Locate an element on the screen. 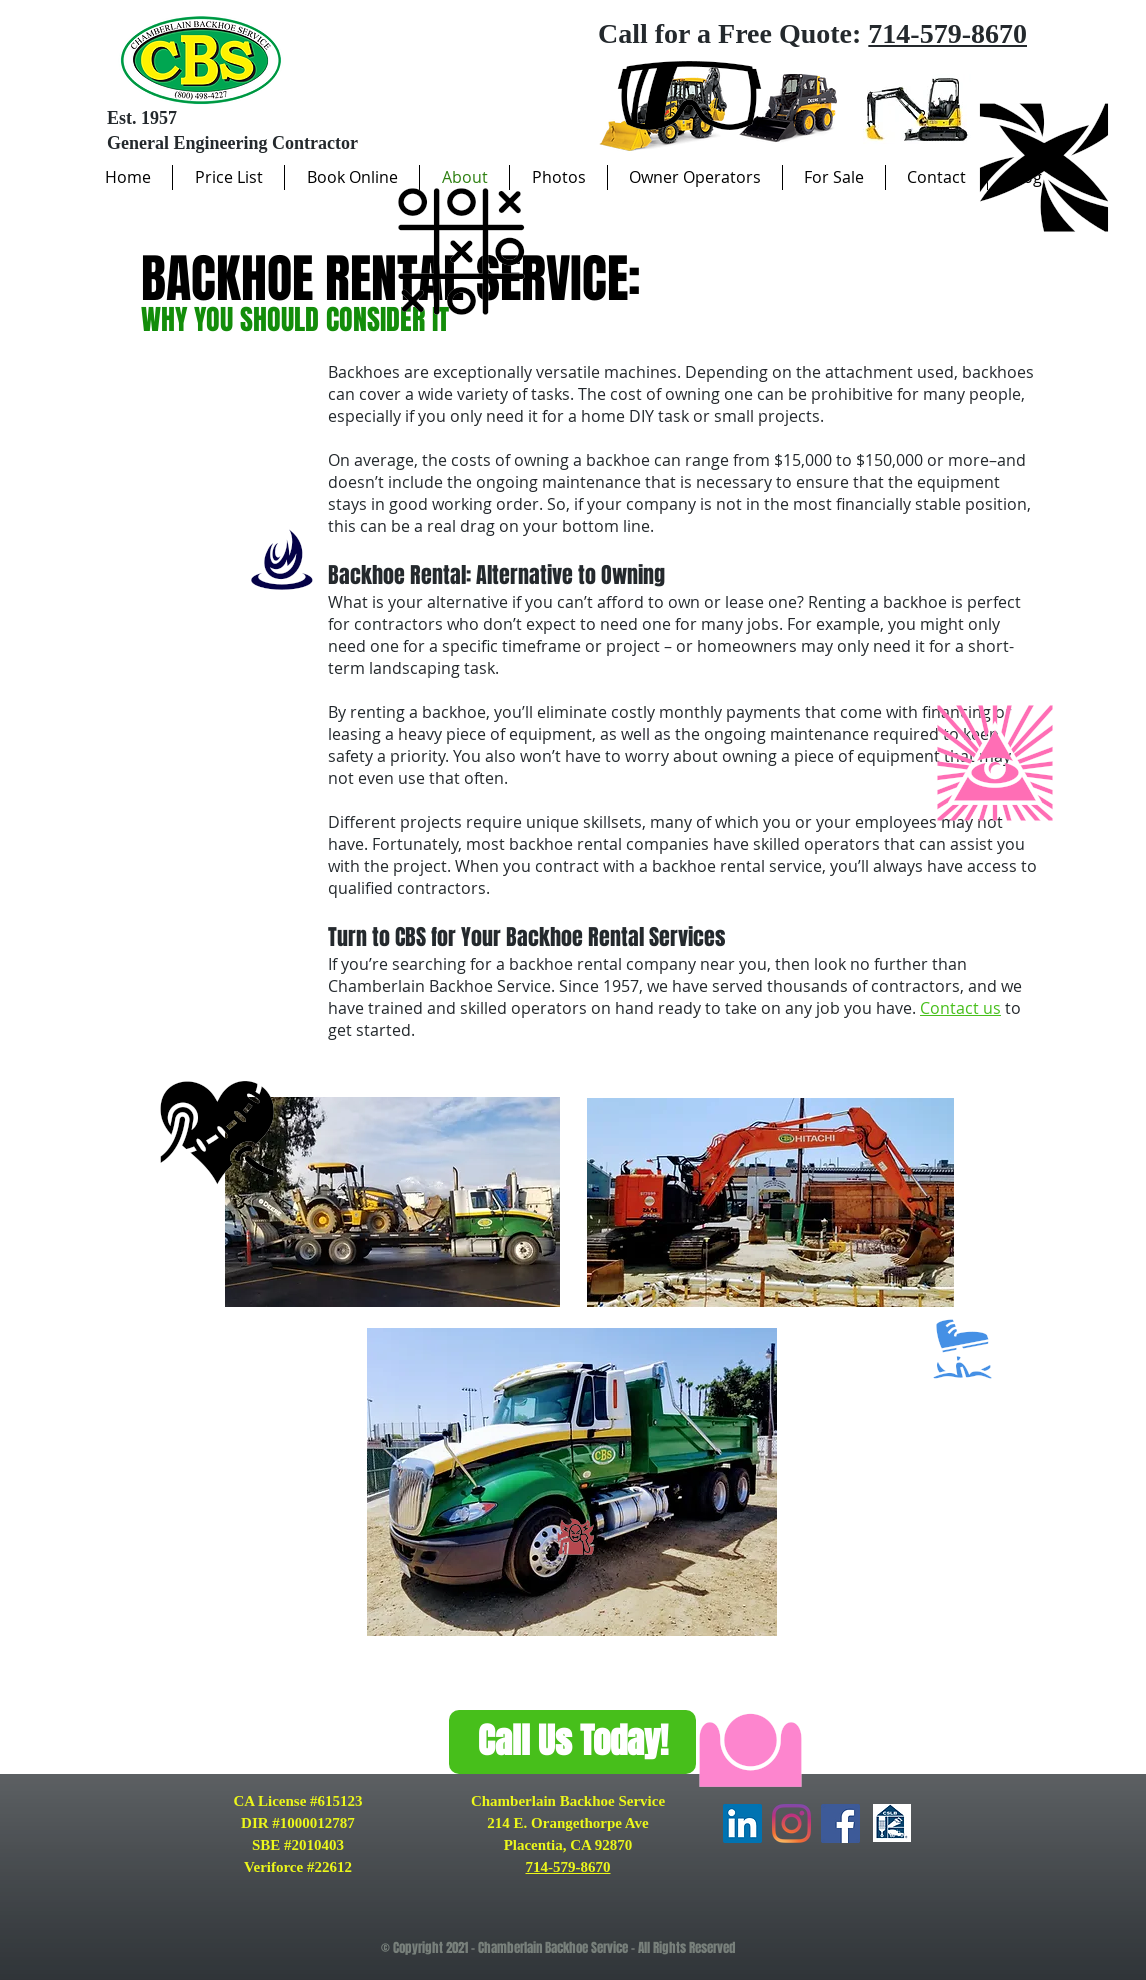  indicates a fire hazard or danger zone is located at coordinates (282, 559).